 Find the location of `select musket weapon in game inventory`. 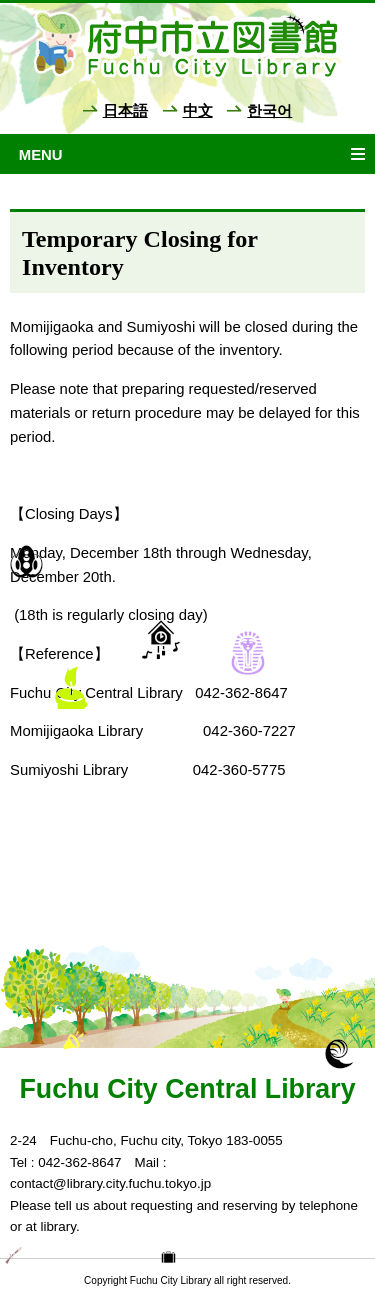

select musket weapon in game inventory is located at coordinates (13, 1255).